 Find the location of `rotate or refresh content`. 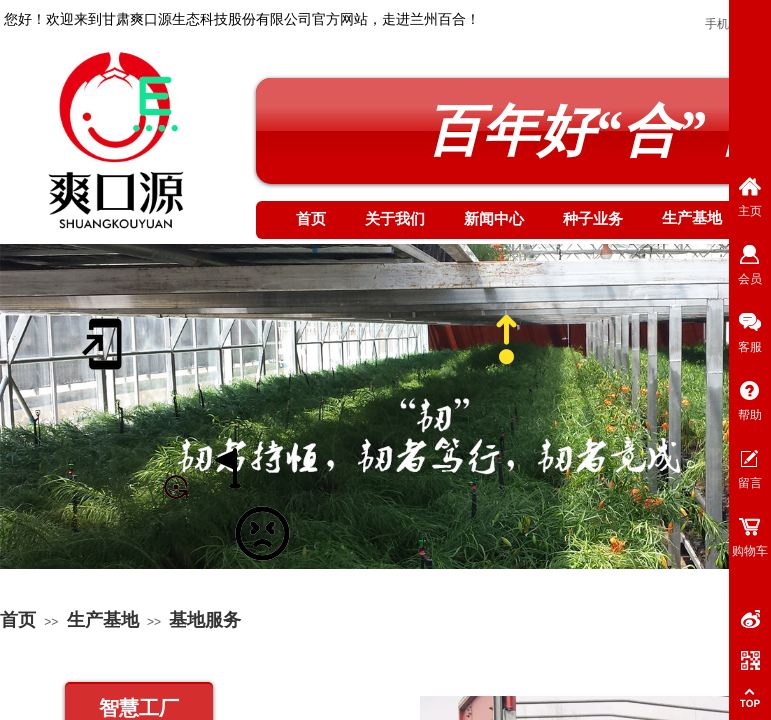

rotate or refresh content is located at coordinates (176, 487).